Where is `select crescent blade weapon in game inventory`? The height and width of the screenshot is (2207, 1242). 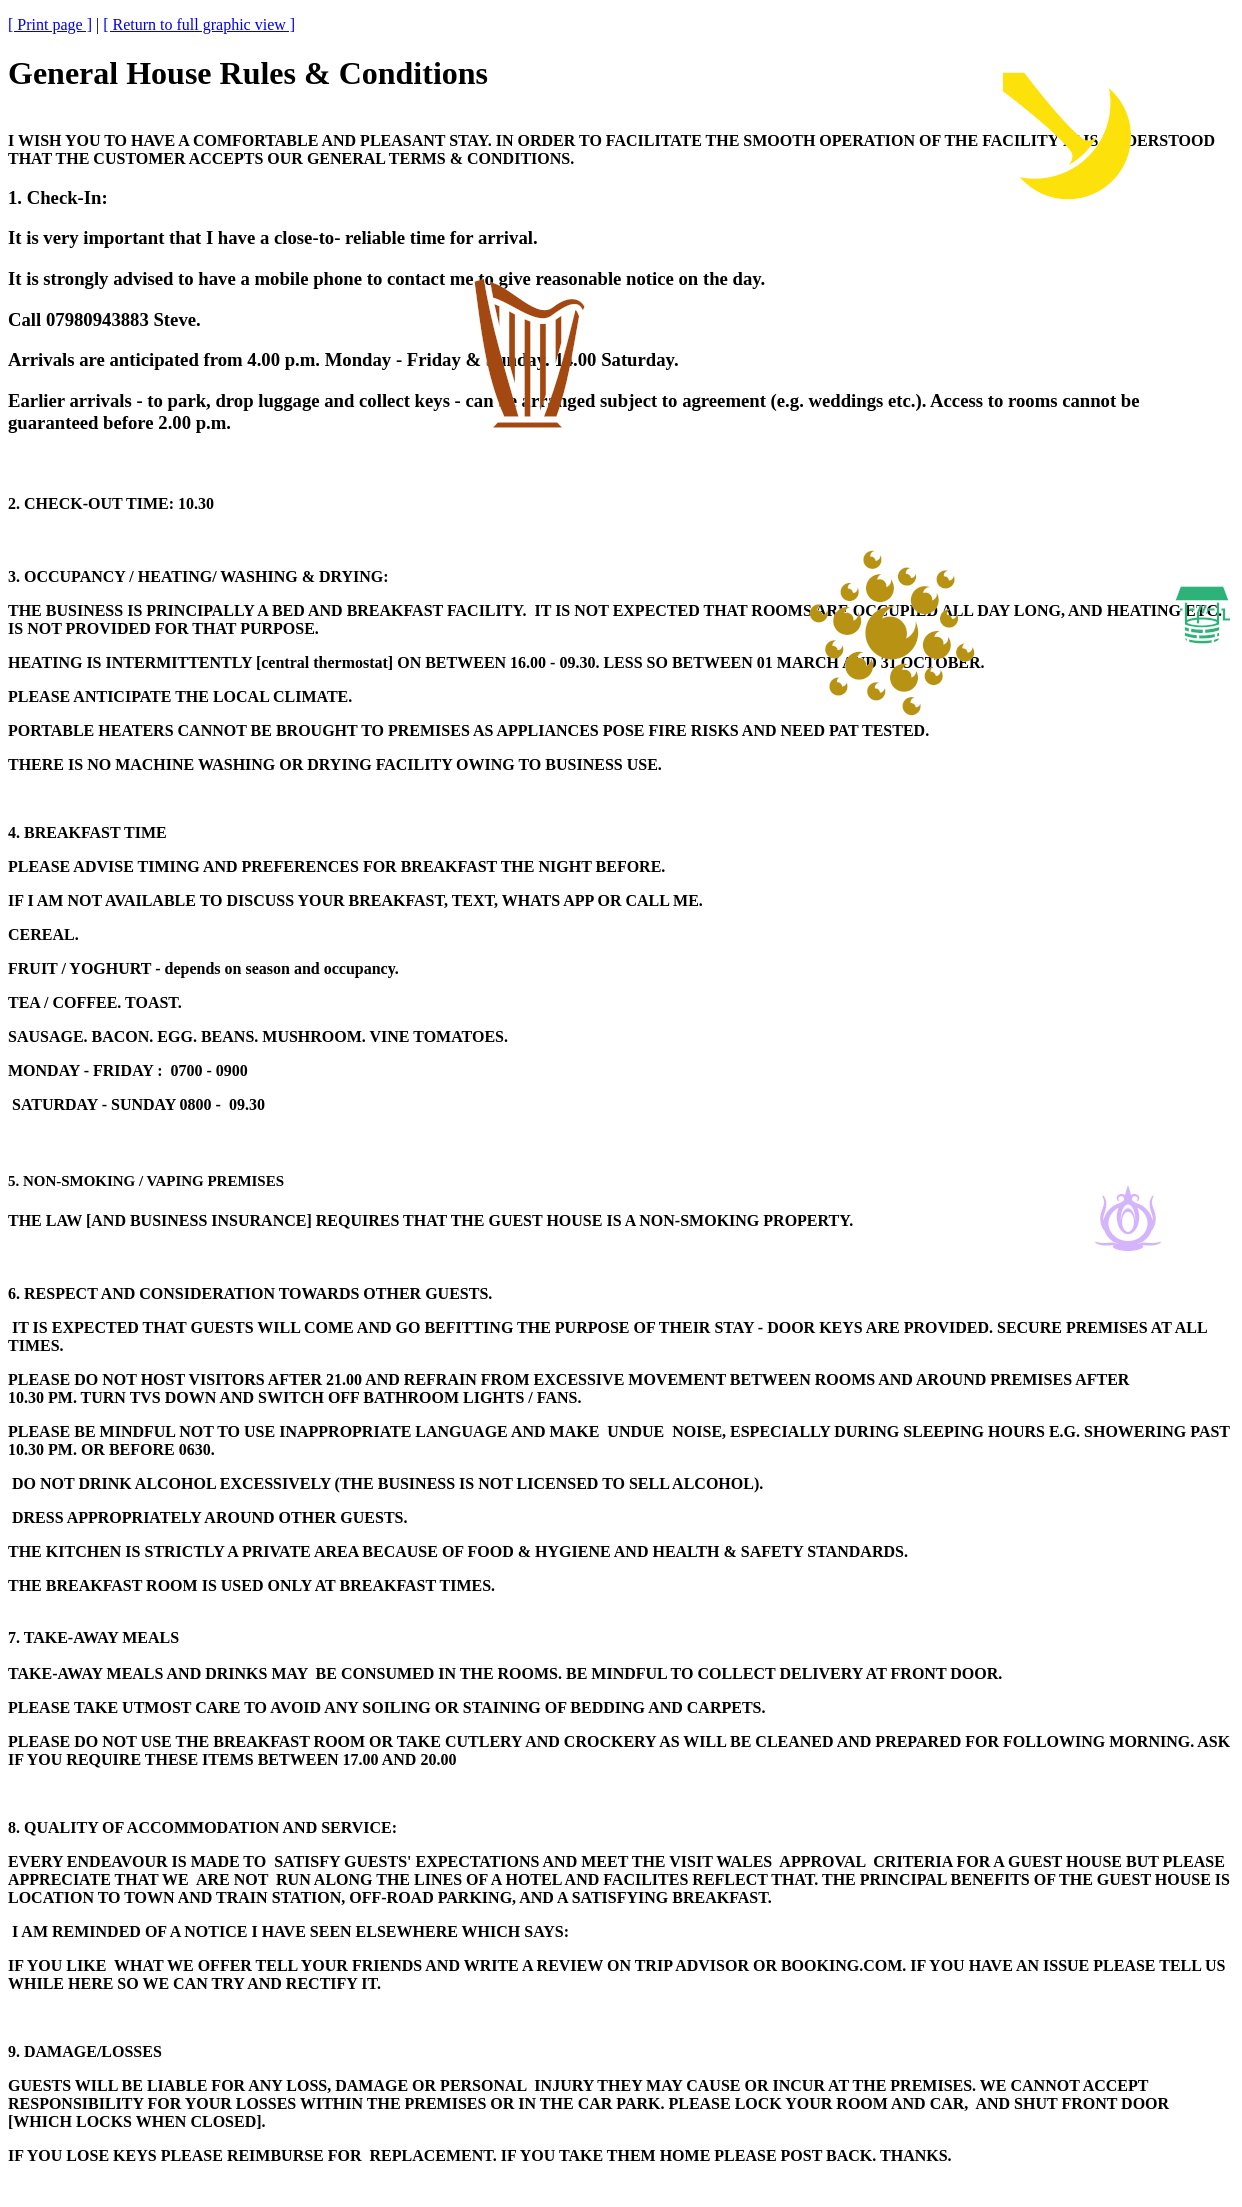
select crescent blade weapon in game inventory is located at coordinates (1067, 136).